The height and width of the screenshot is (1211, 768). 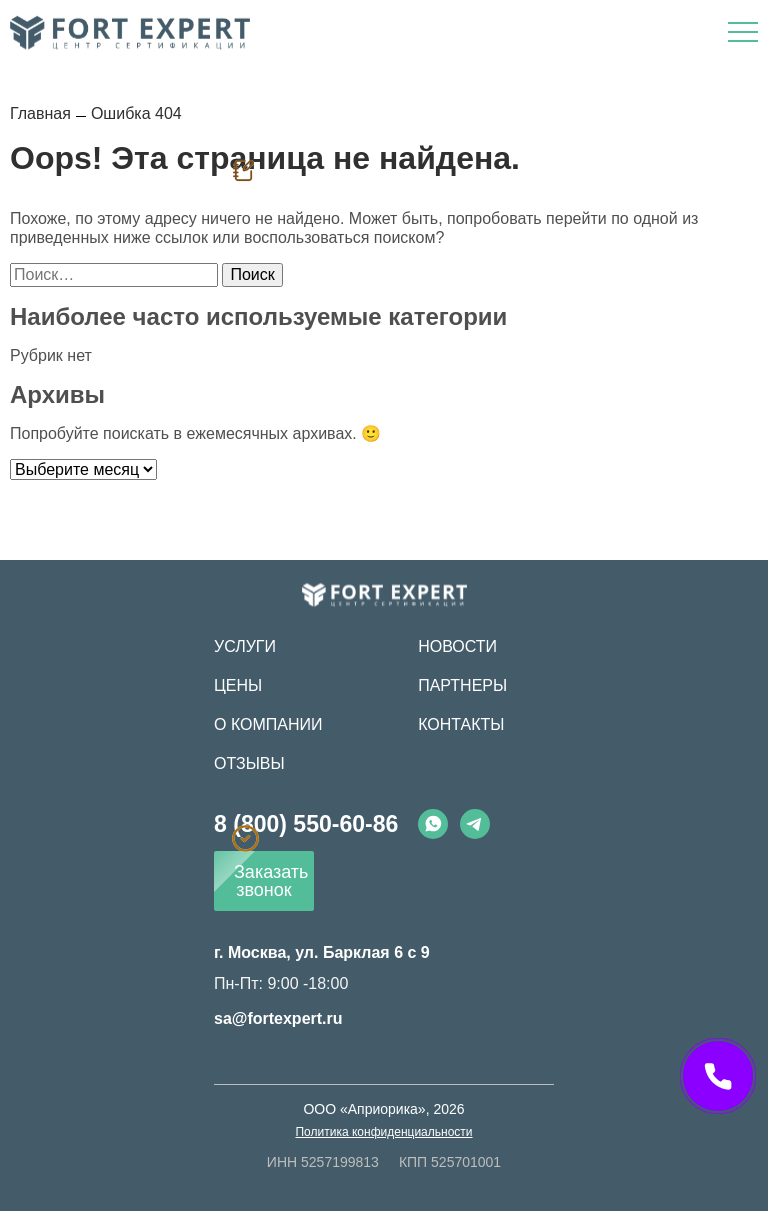 I want to click on indicates task or action completed successfully, so click(x=245, y=838).